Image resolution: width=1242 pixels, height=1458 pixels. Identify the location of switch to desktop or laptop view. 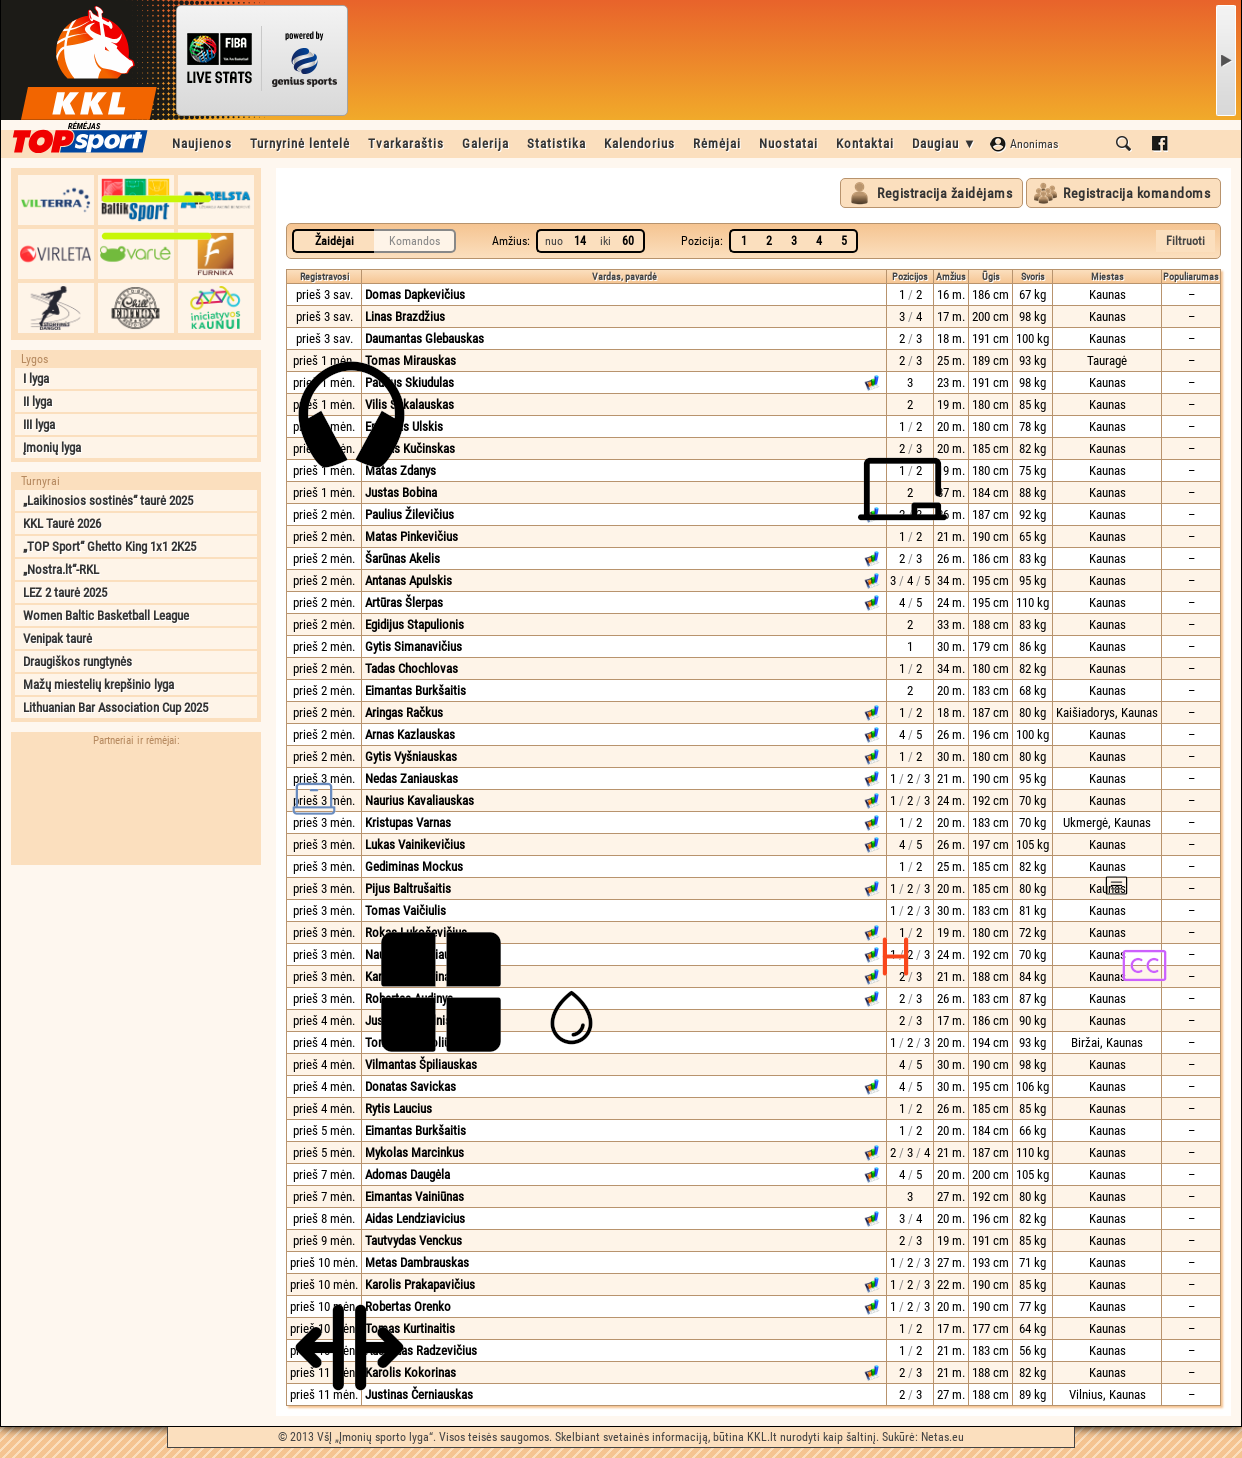
(314, 798).